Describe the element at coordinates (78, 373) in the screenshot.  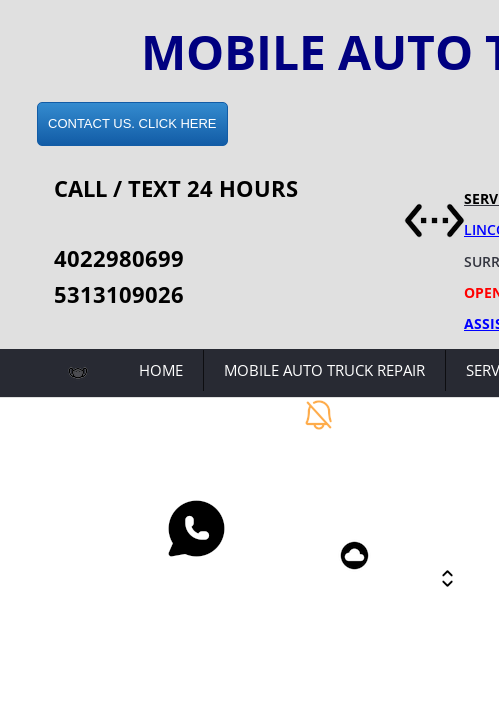
I see `indicates face mask required` at that location.